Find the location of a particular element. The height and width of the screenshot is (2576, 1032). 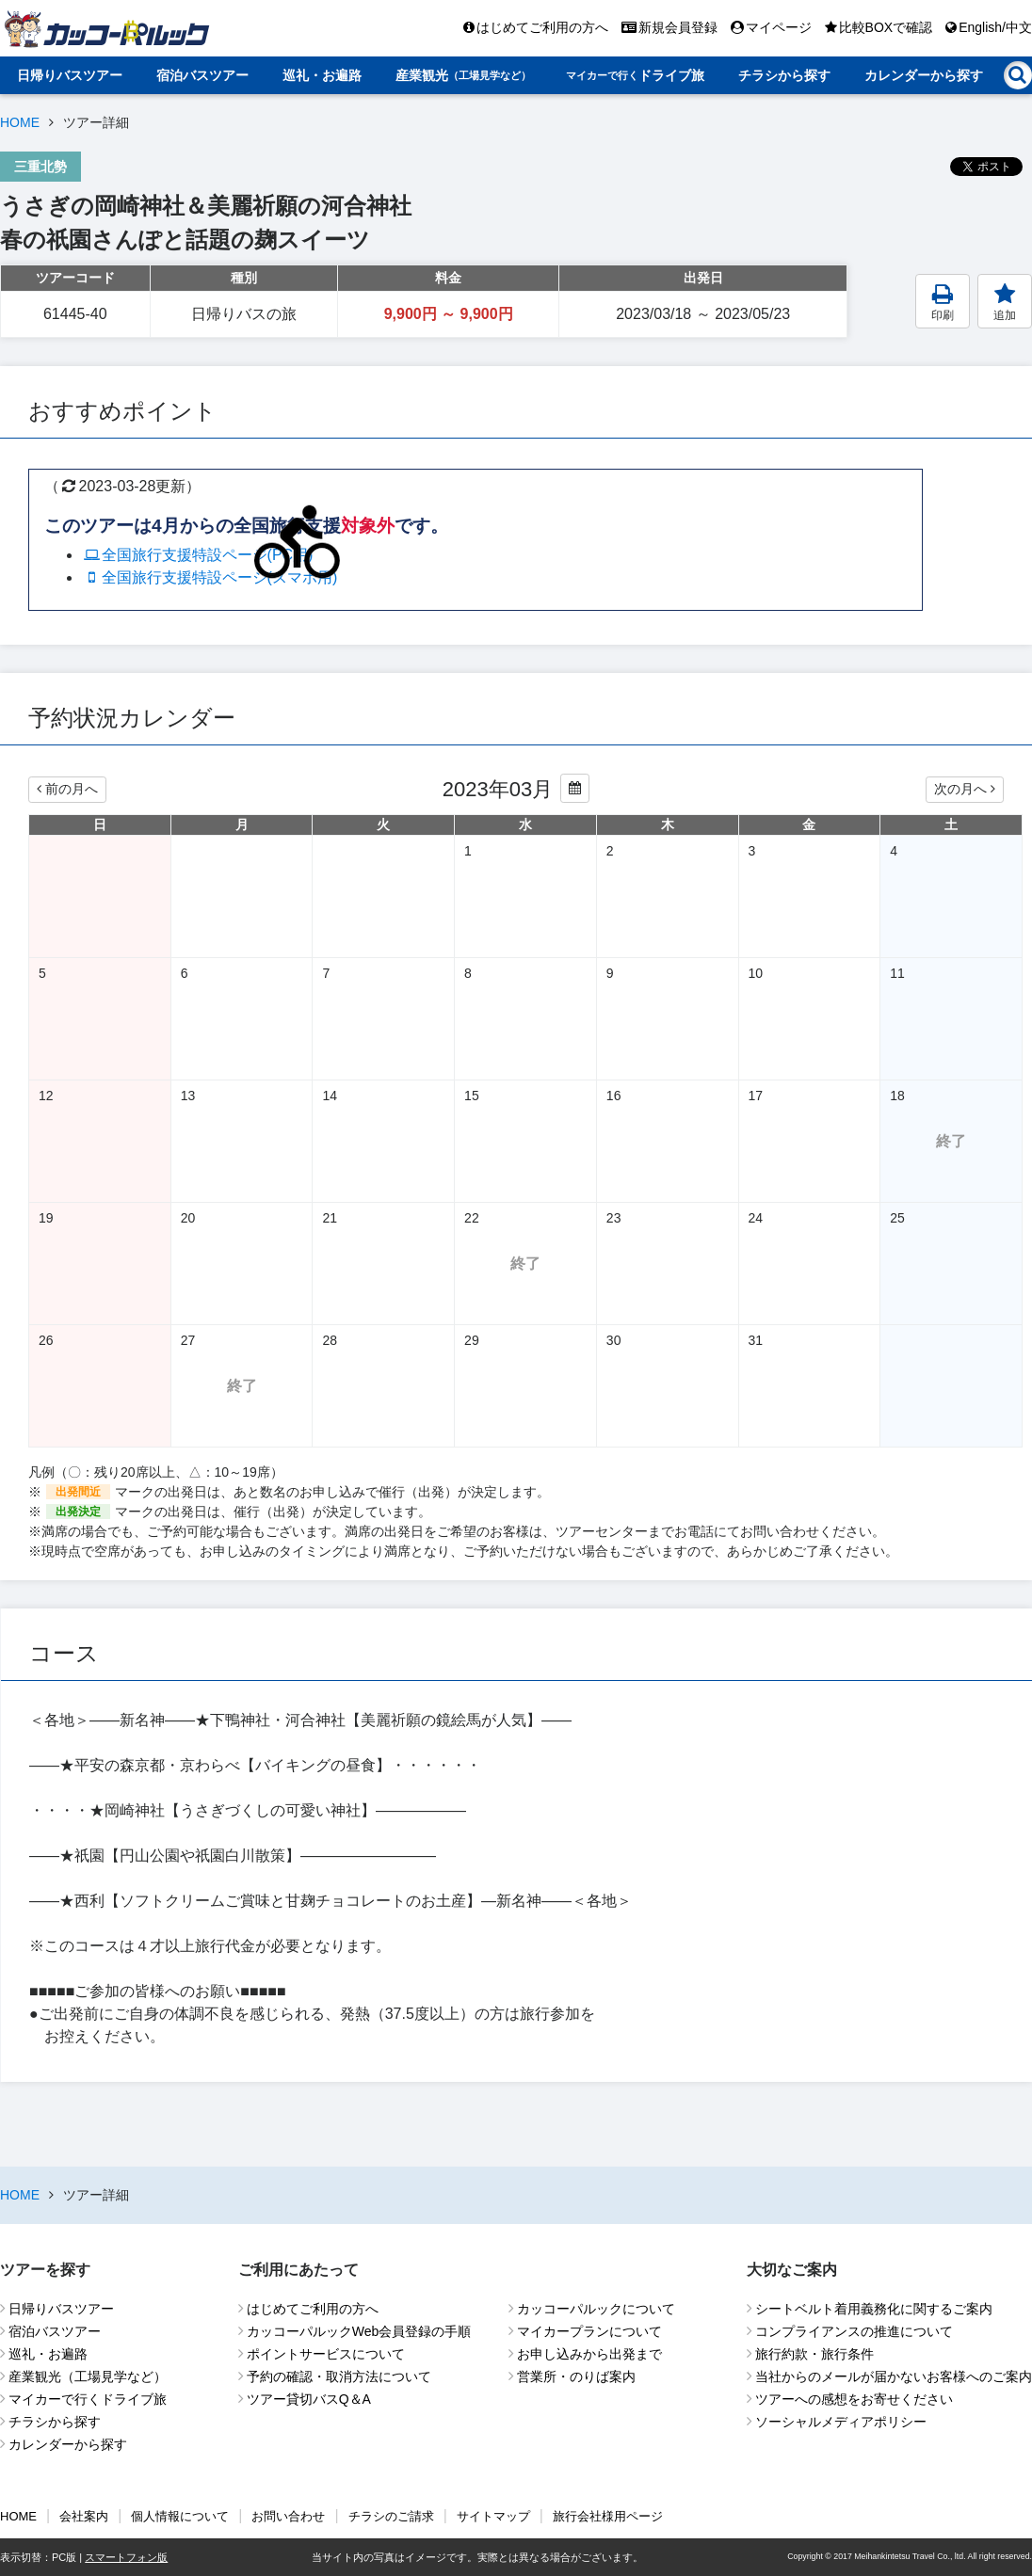

view bitcoin balance or wallet is located at coordinates (132, 31).